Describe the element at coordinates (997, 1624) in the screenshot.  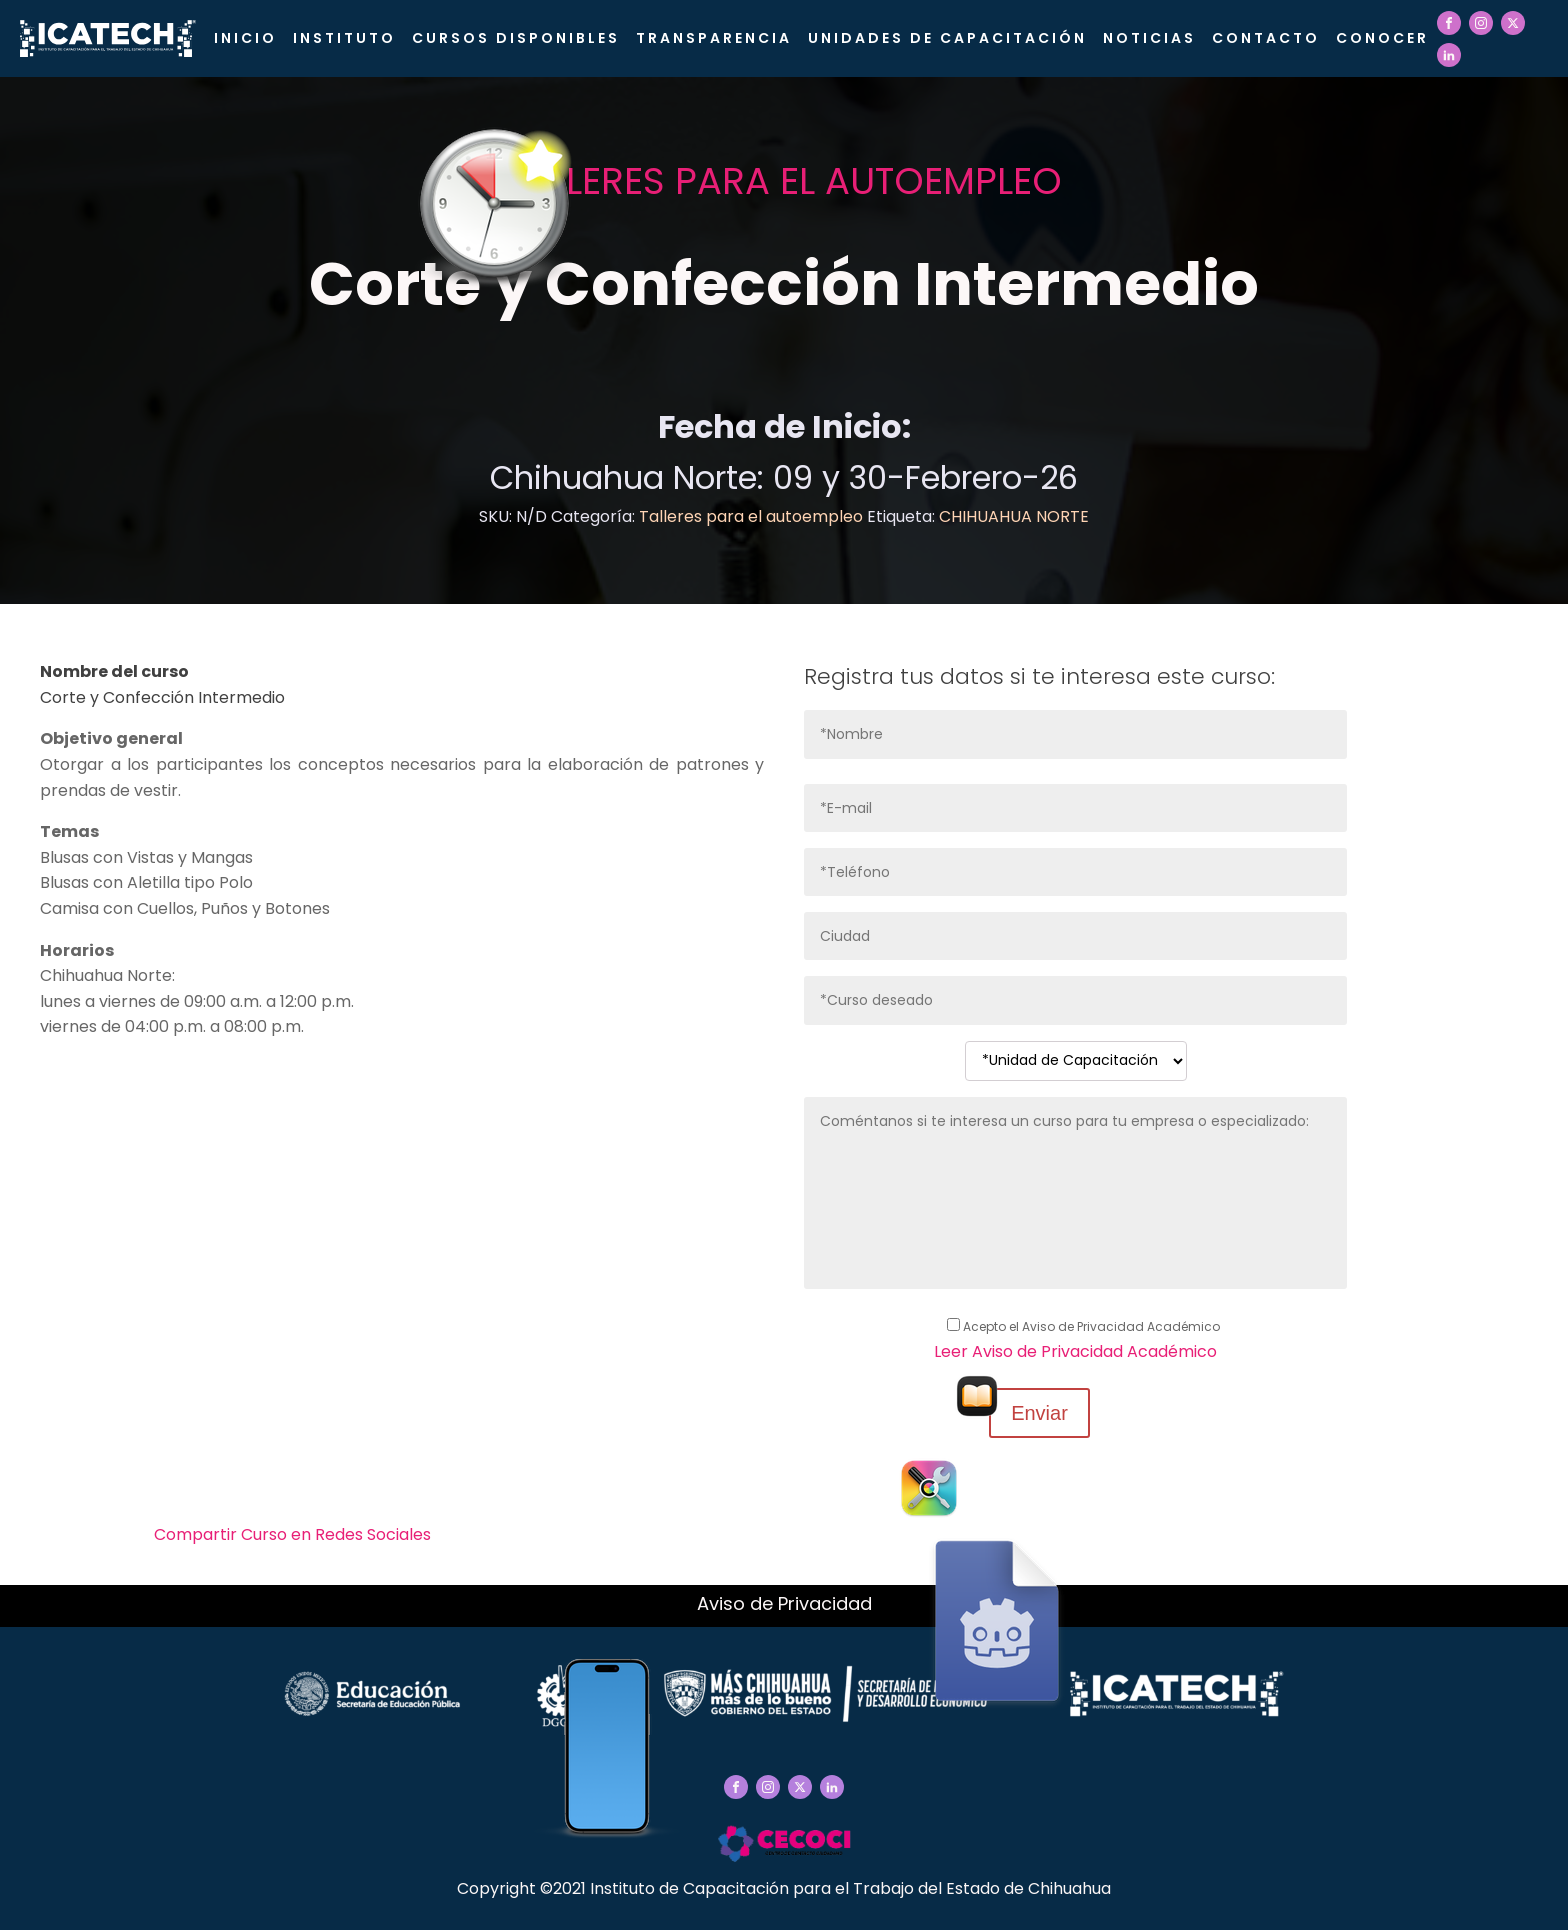
I see `a godot game engine project file` at that location.